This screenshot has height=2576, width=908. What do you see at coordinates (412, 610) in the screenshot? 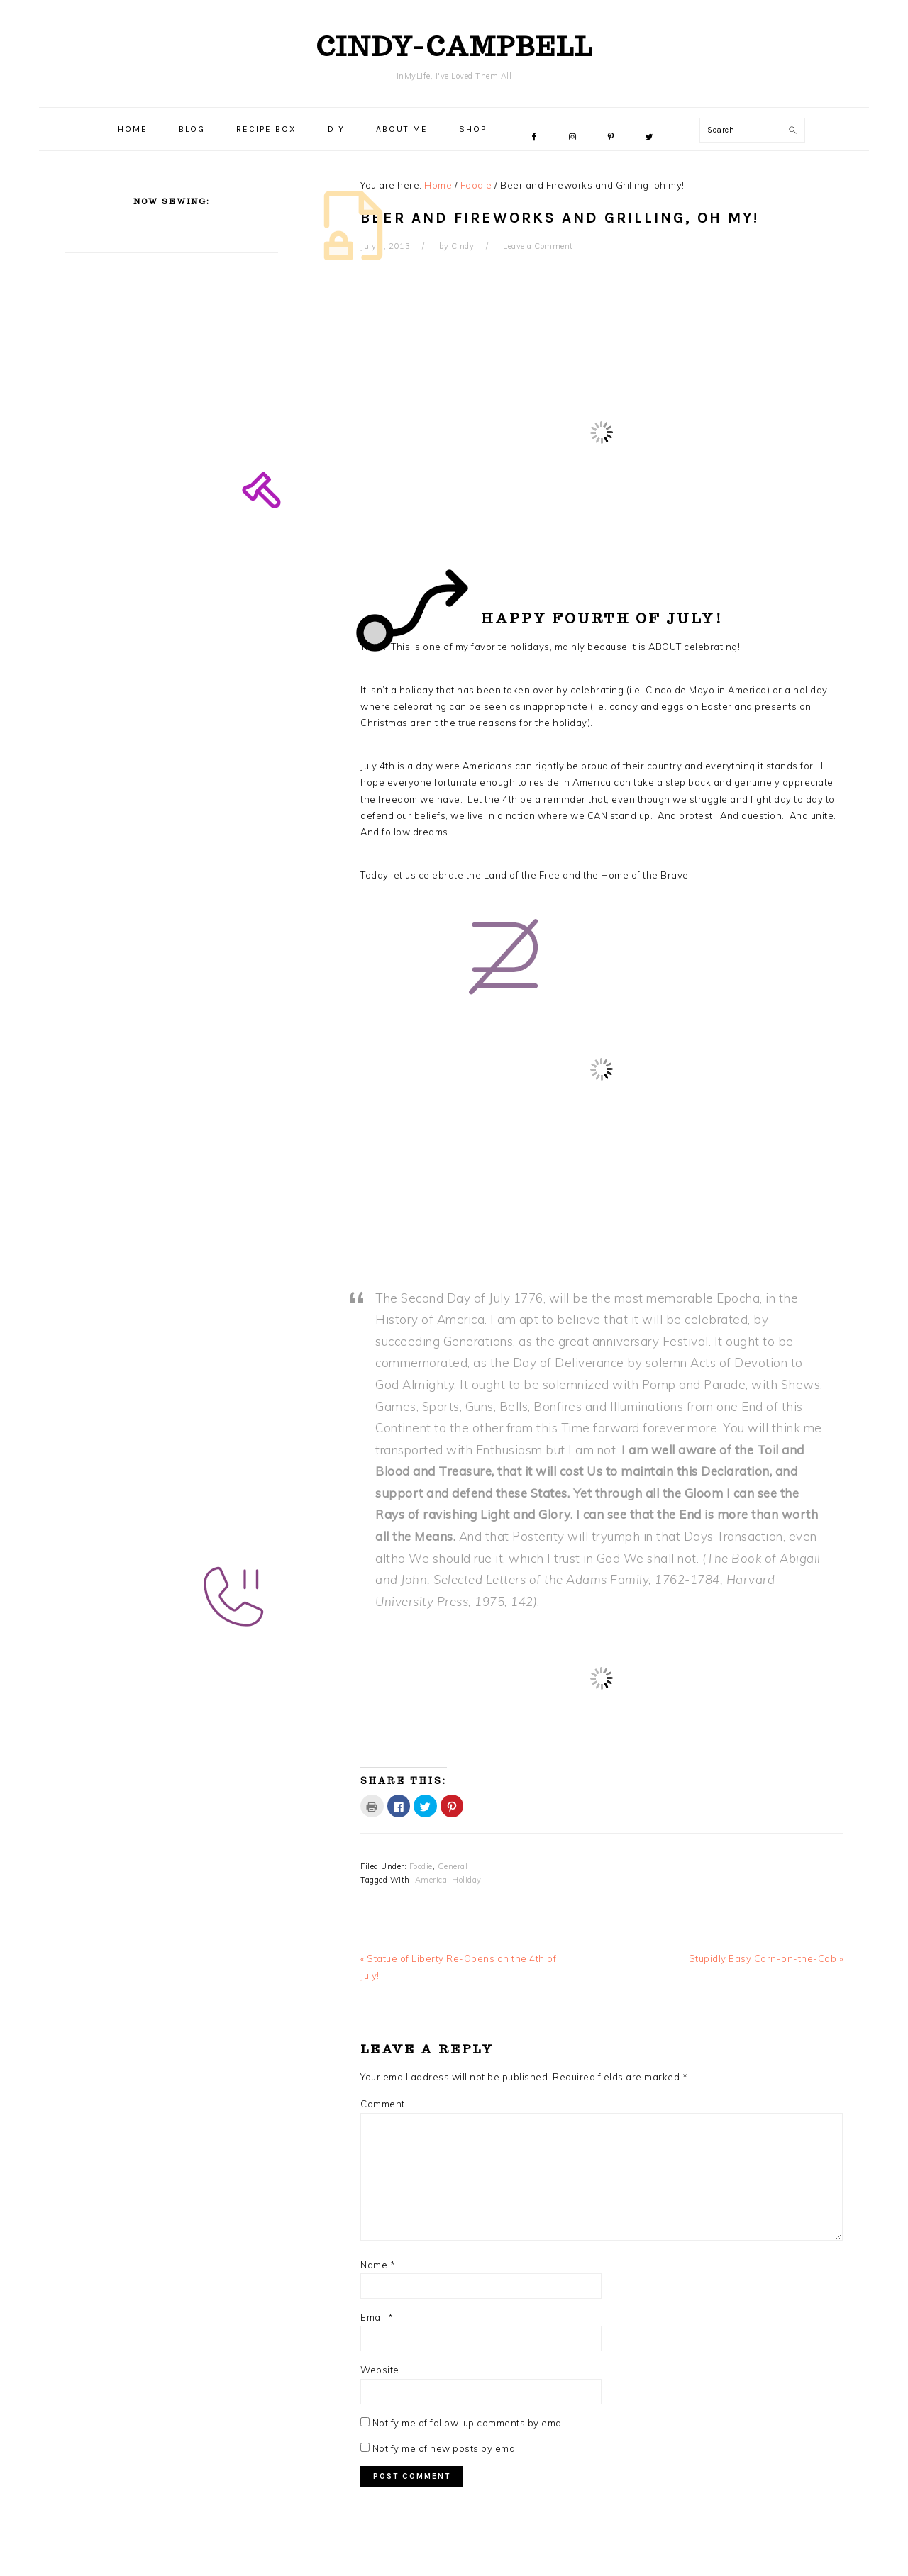
I see `indicates a workflow or process flow direction` at bounding box center [412, 610].